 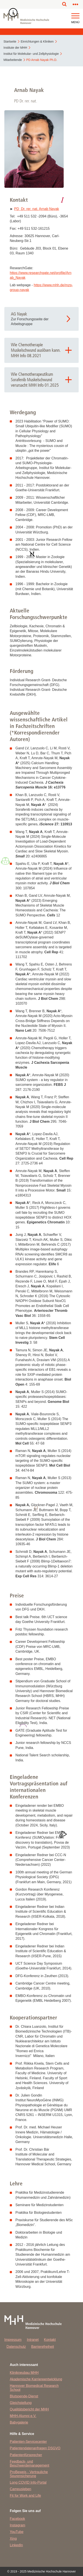 I want to click on disable heading formatting, so click(x=32, y=554).